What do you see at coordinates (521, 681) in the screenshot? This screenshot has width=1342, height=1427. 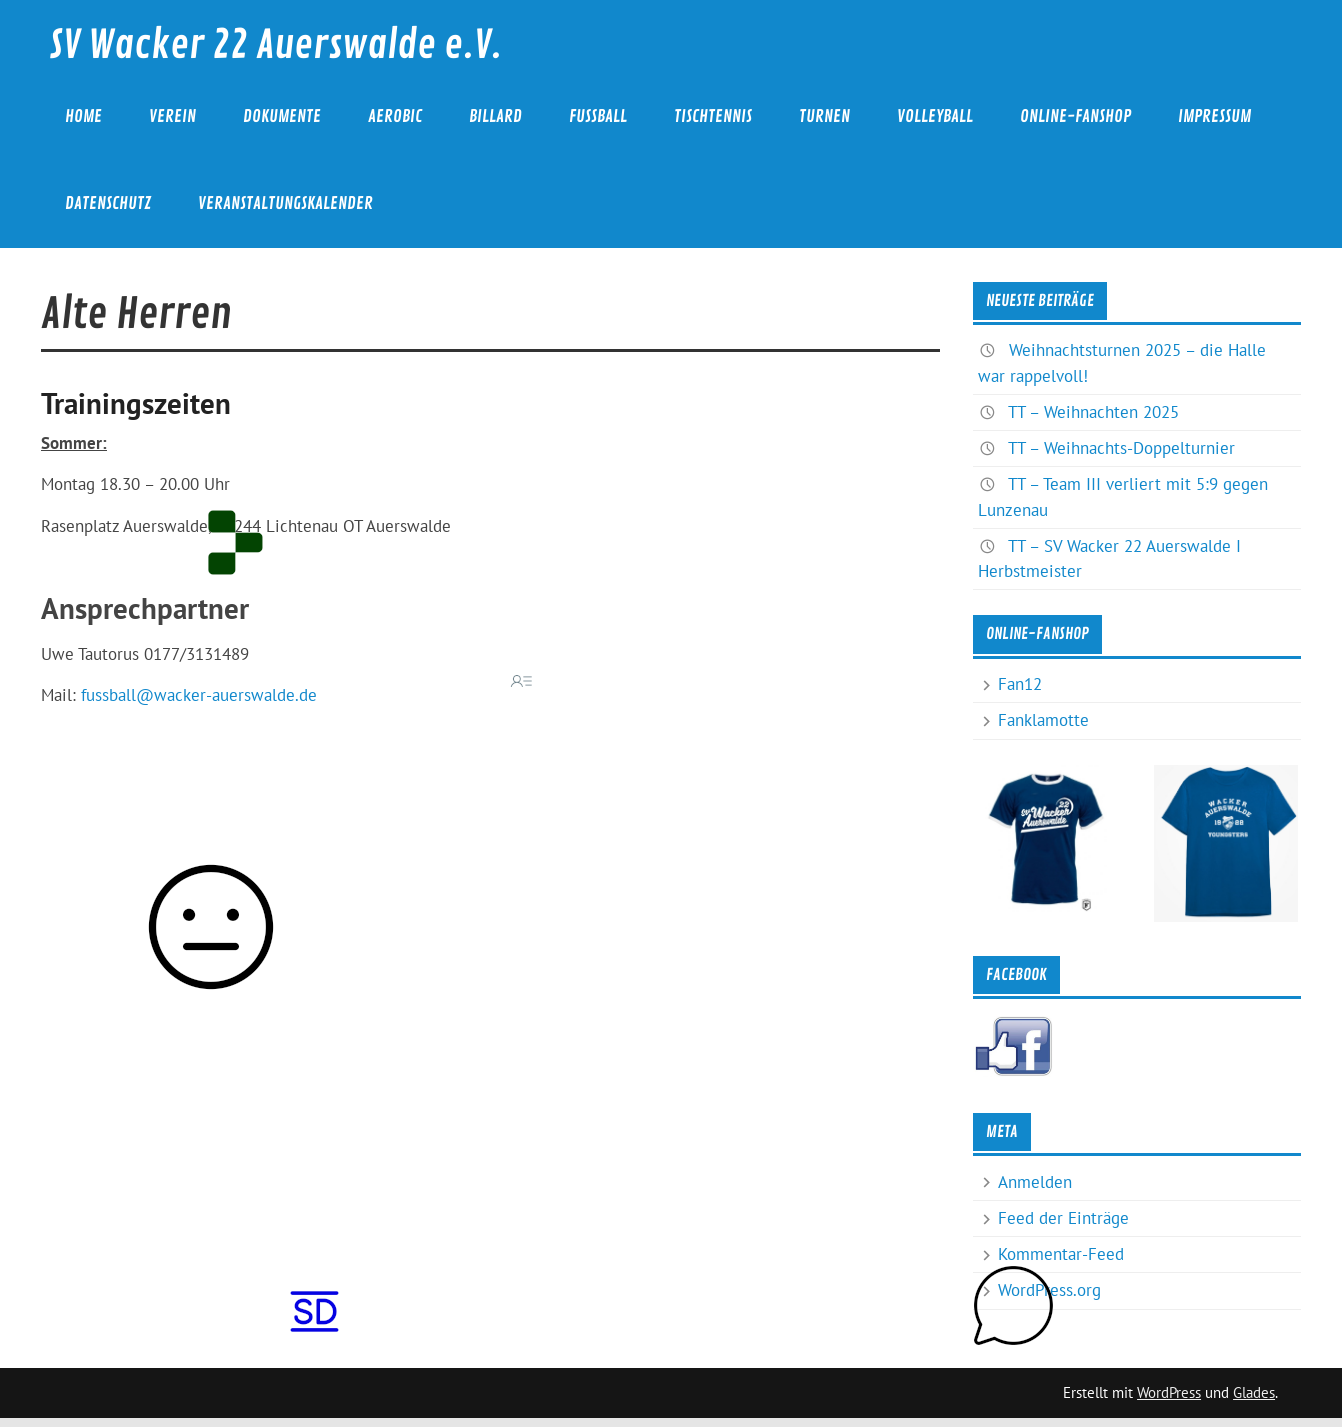 I see `view user directory or contact list` at bounding box center [521, 681].